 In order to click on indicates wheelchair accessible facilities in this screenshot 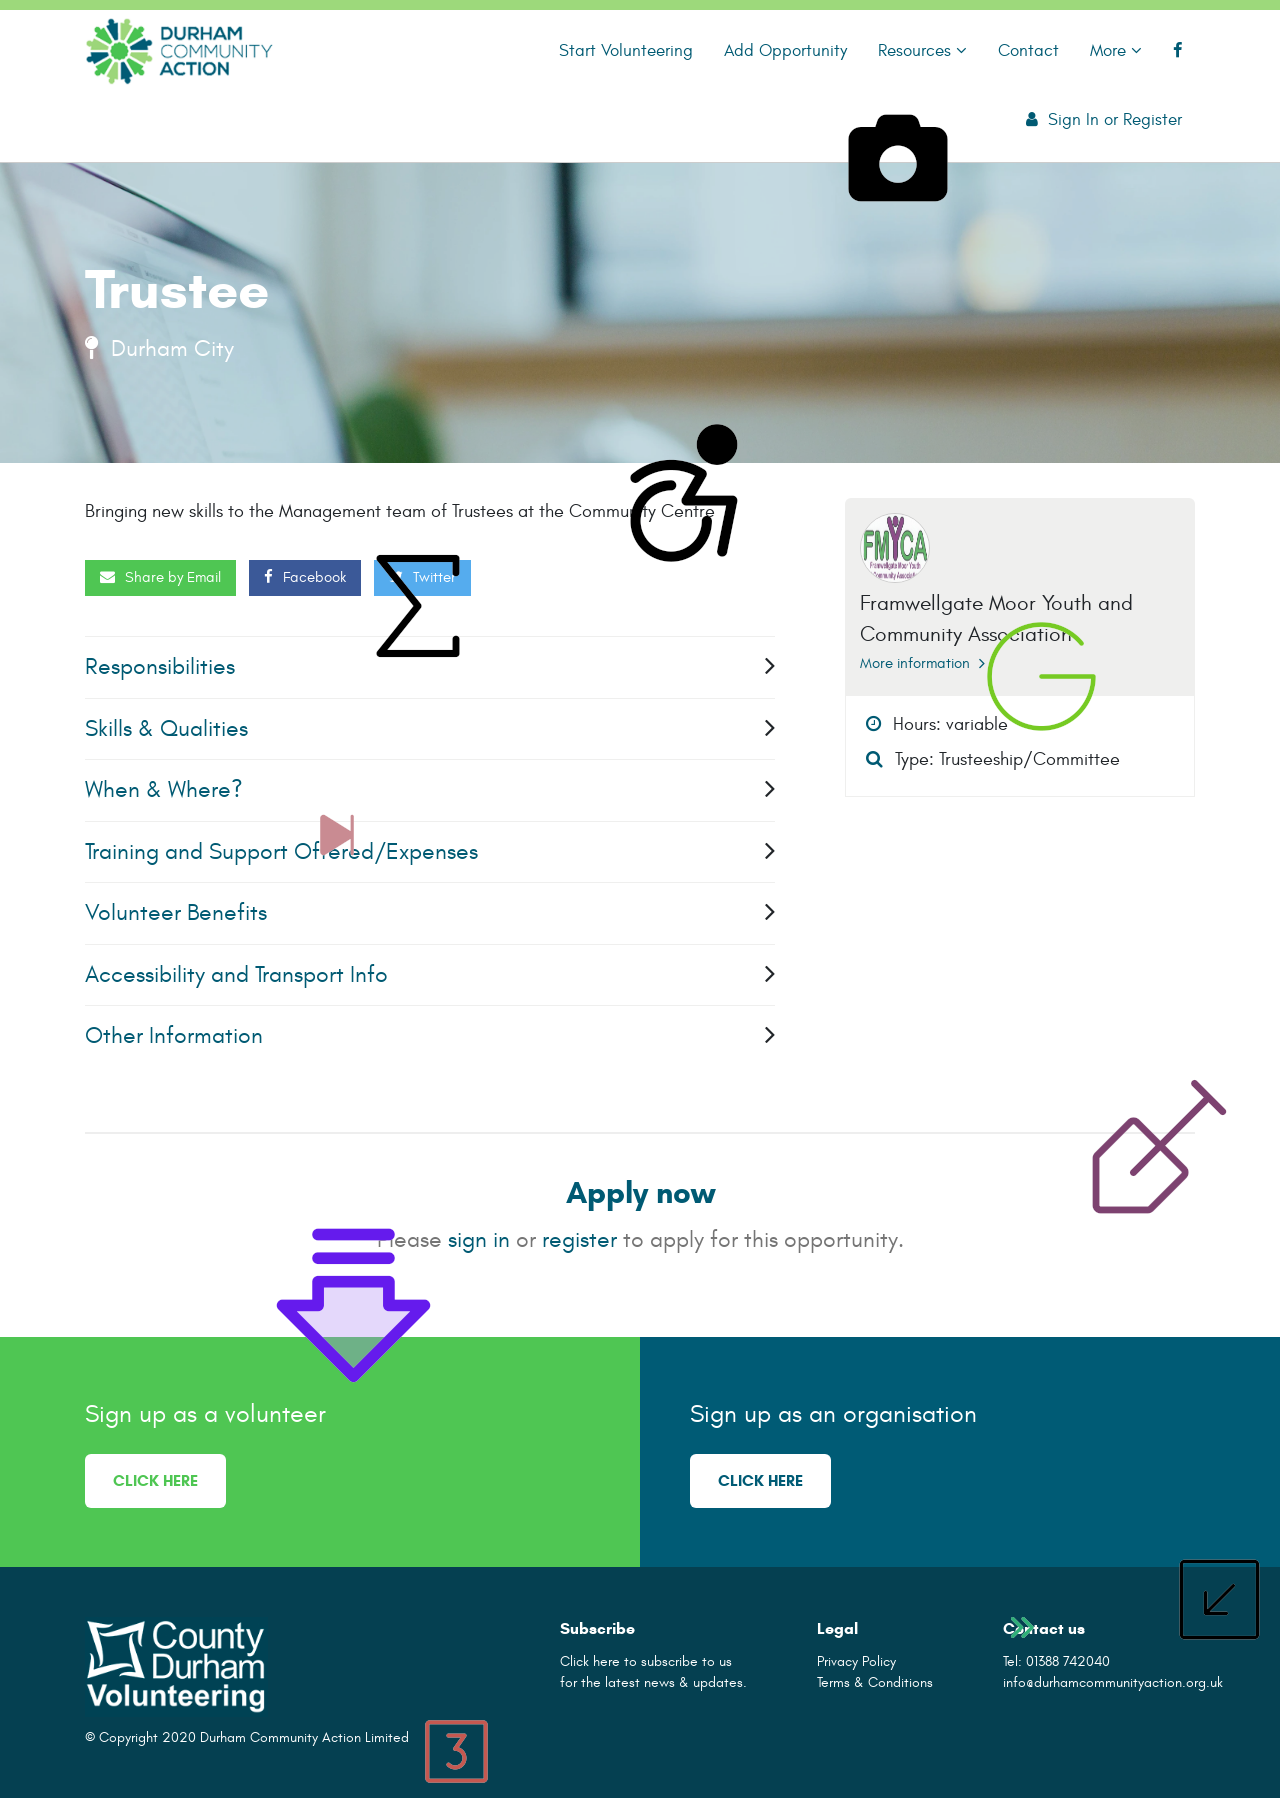, I will do `click(686, 495)`.